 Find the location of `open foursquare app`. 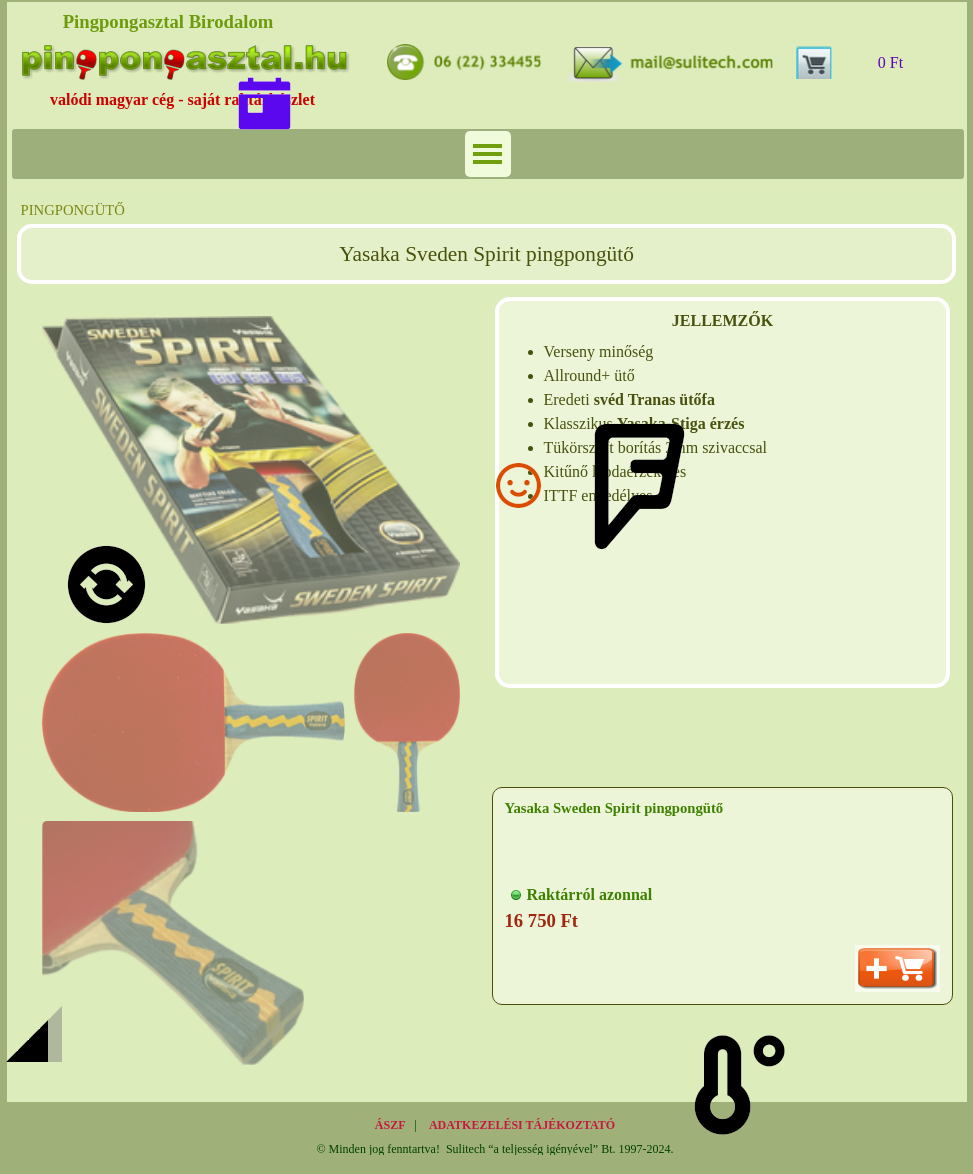

open foursquare app is located at coordinates (639, 486).